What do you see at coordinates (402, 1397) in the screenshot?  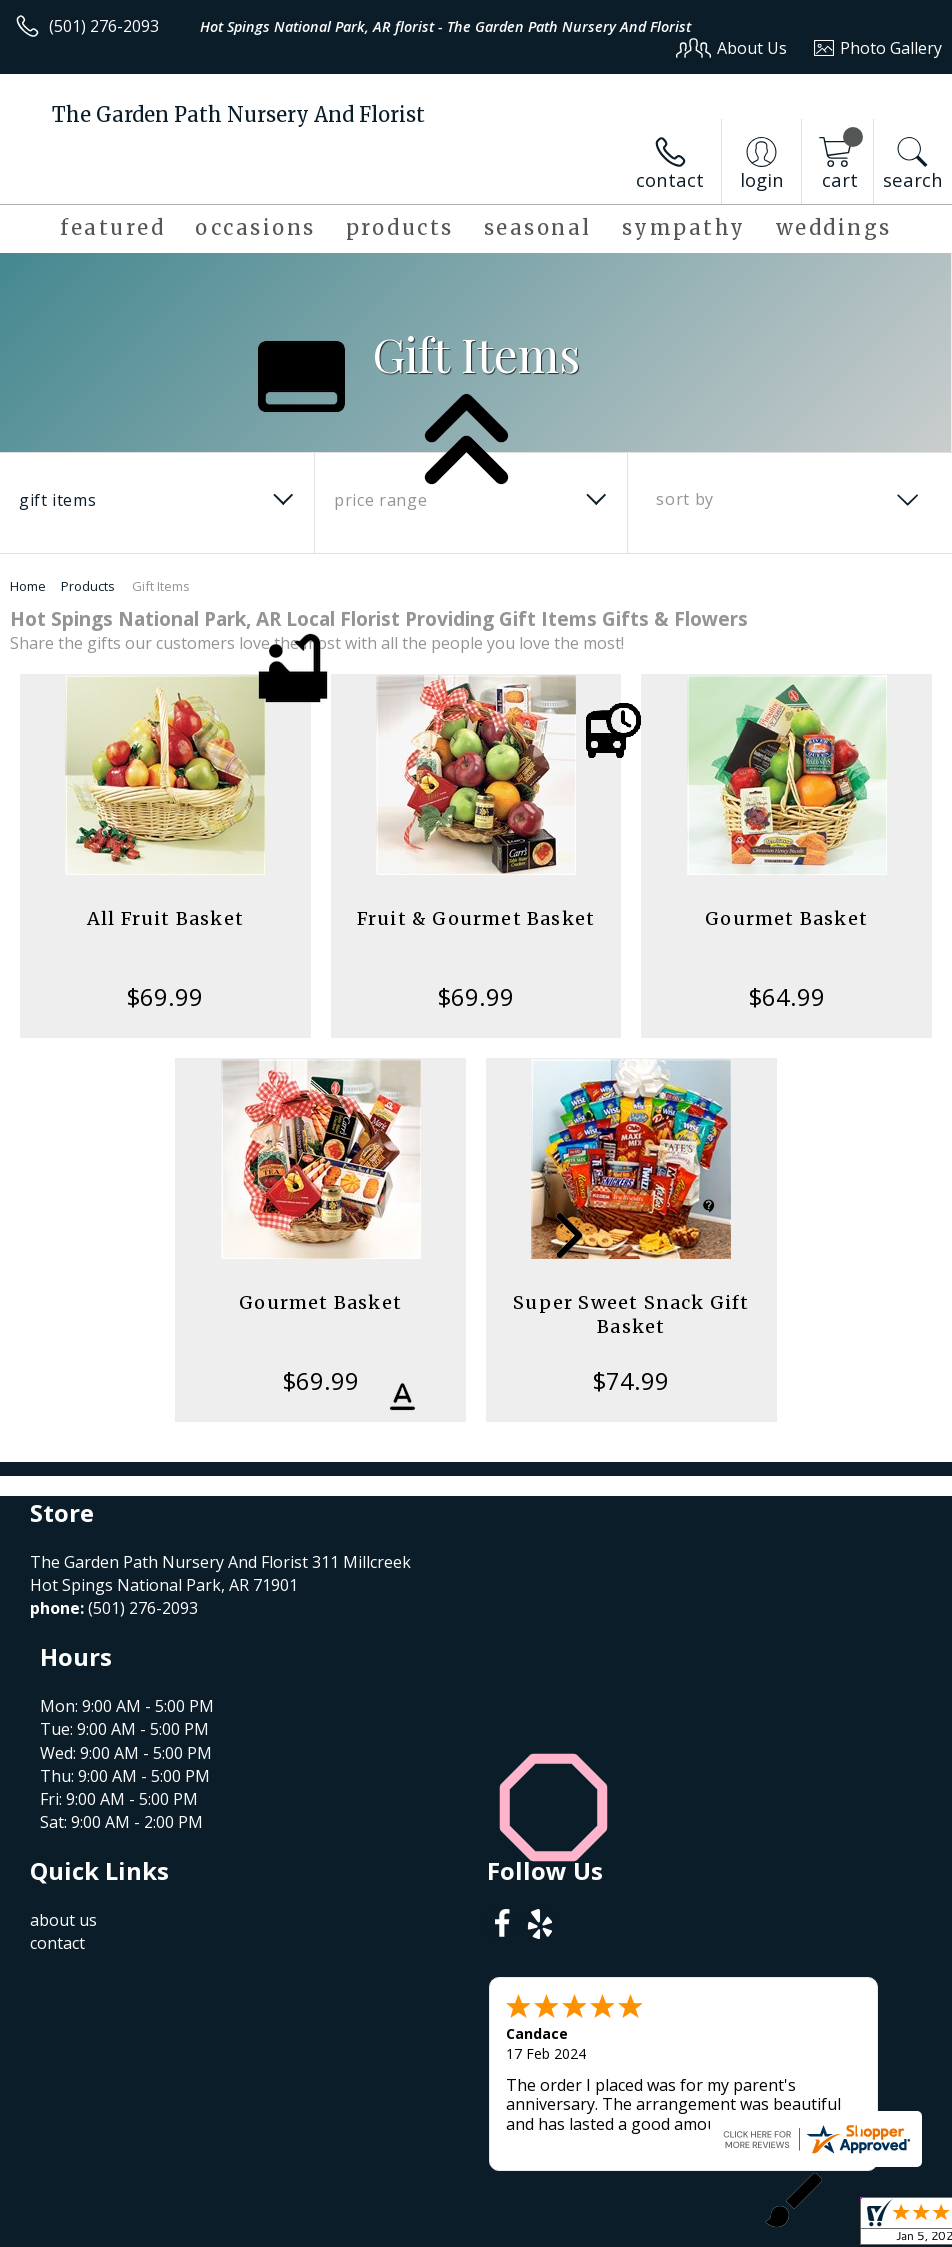 I see `change text formatting options` at bounding box center [402, 1397].